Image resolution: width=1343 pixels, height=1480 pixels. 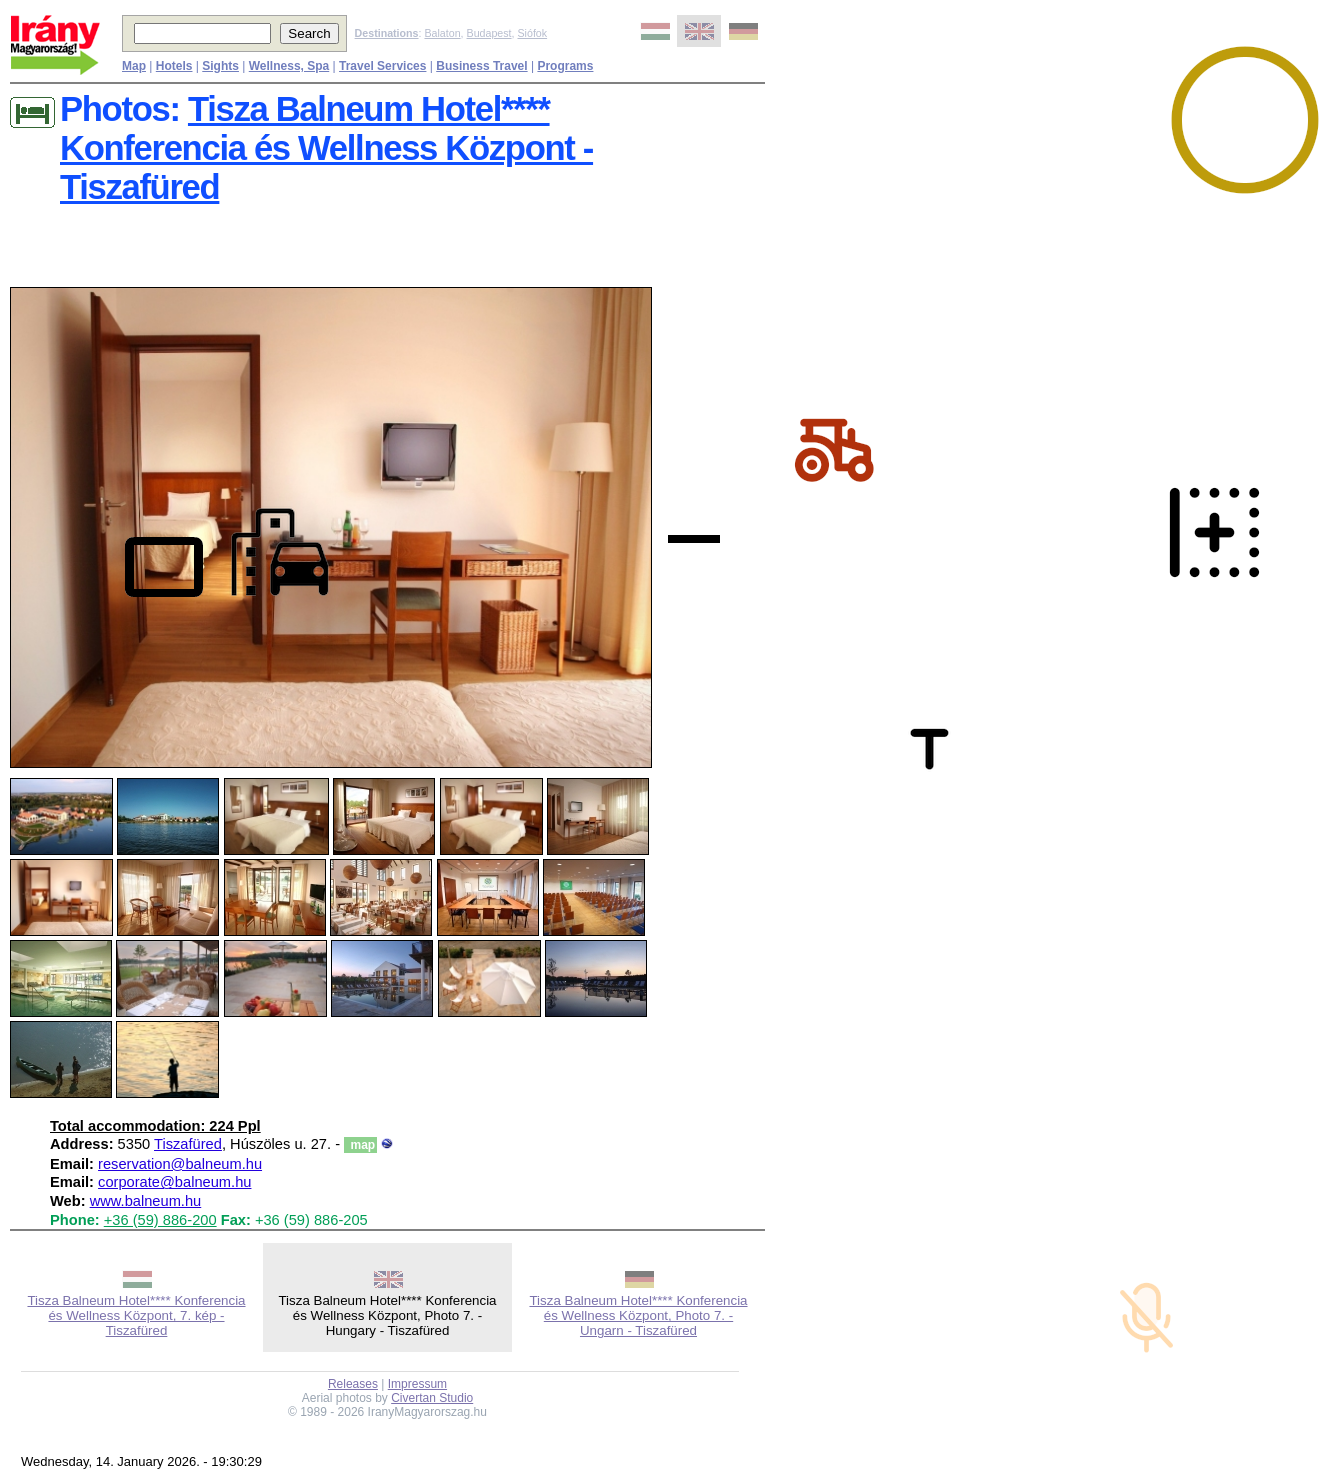 What do you see at coordinates (1245, 120) in the screenshot?
I see `unselected radio button or checkbox option` at bounding box center [1245, 120].